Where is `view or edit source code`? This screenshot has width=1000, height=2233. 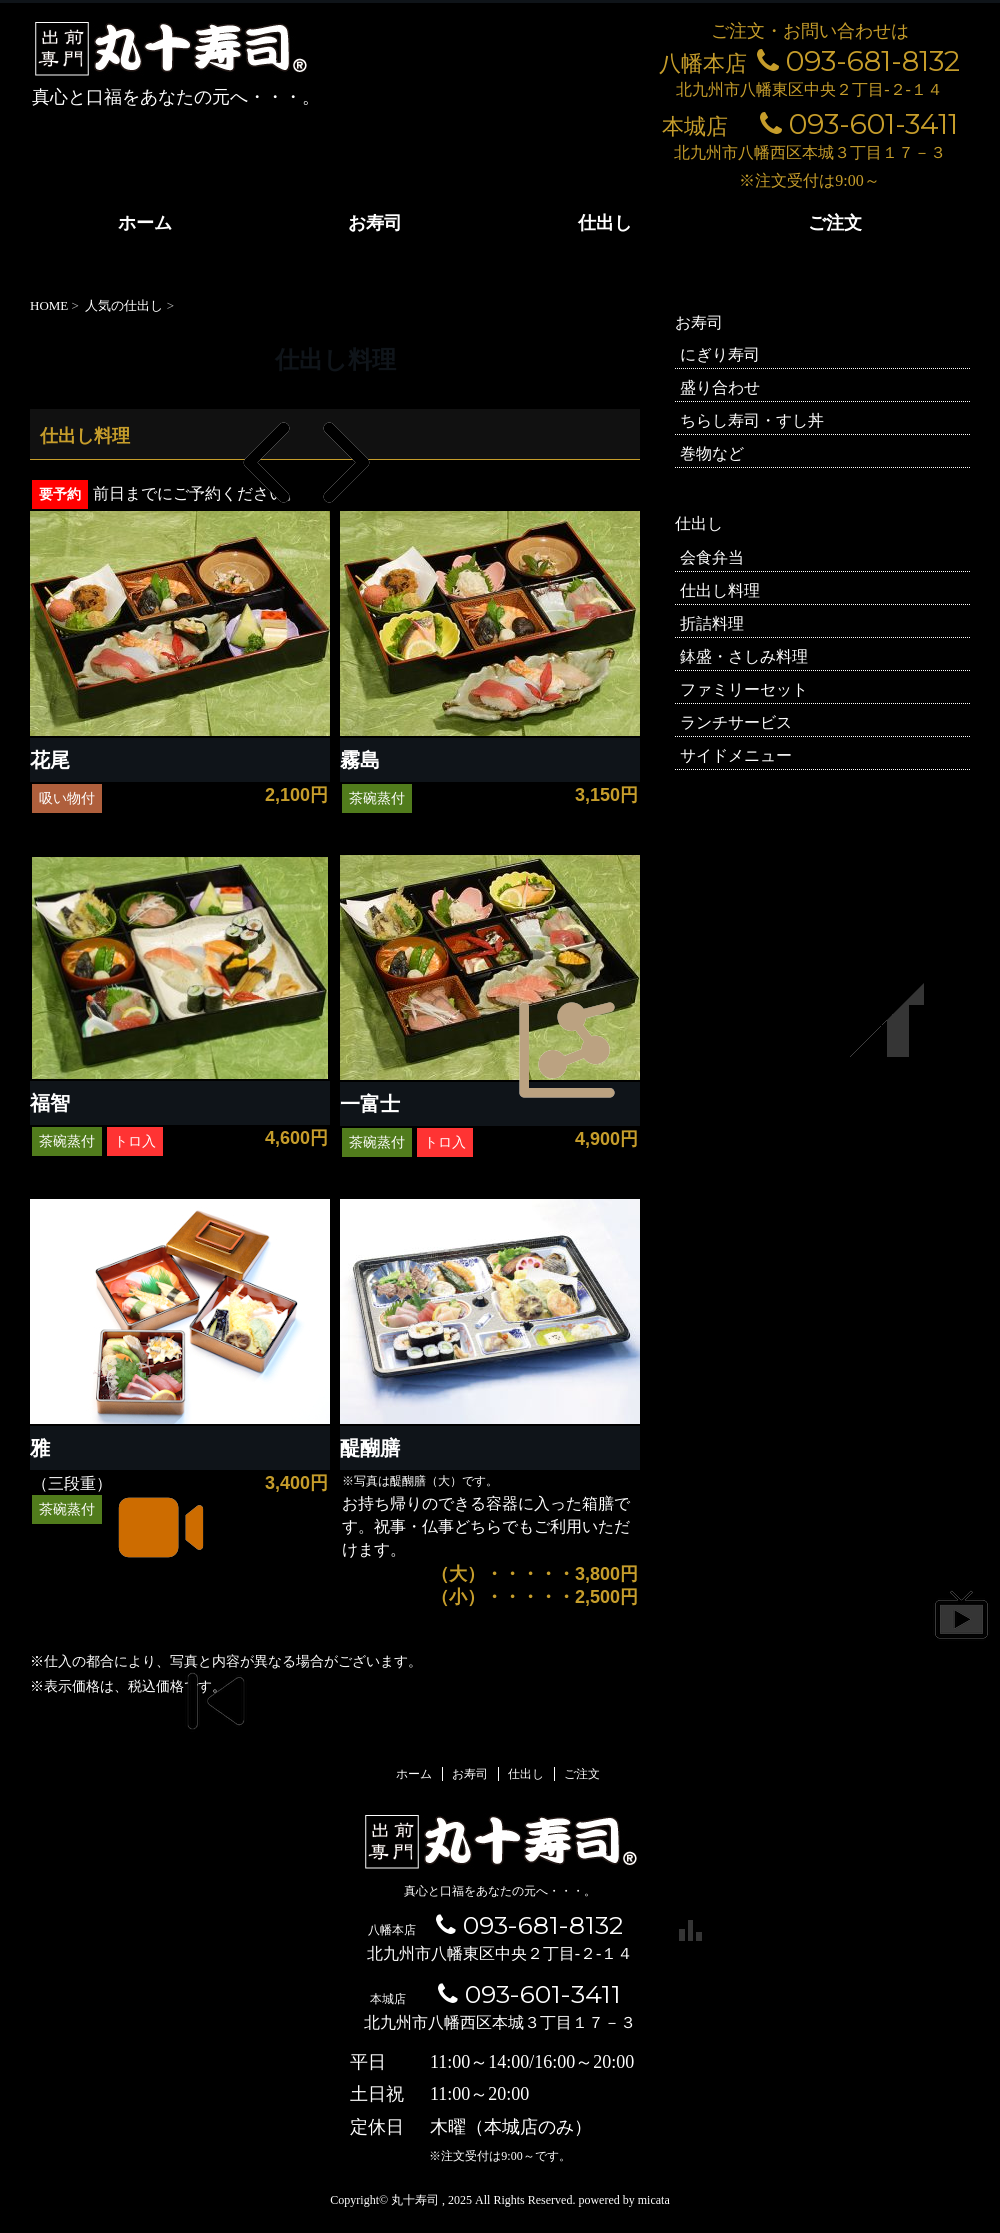 view or edit source code is located at coordinates (306, 462).